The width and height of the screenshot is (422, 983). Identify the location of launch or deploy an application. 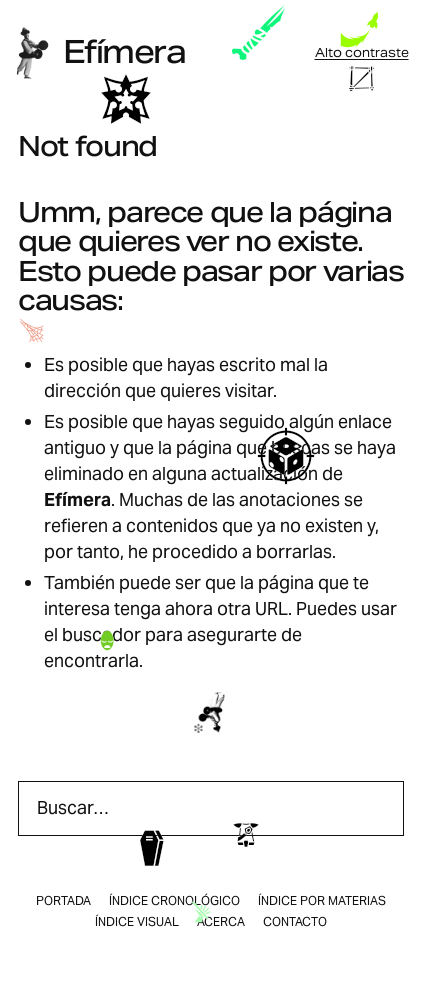
(359, 28).